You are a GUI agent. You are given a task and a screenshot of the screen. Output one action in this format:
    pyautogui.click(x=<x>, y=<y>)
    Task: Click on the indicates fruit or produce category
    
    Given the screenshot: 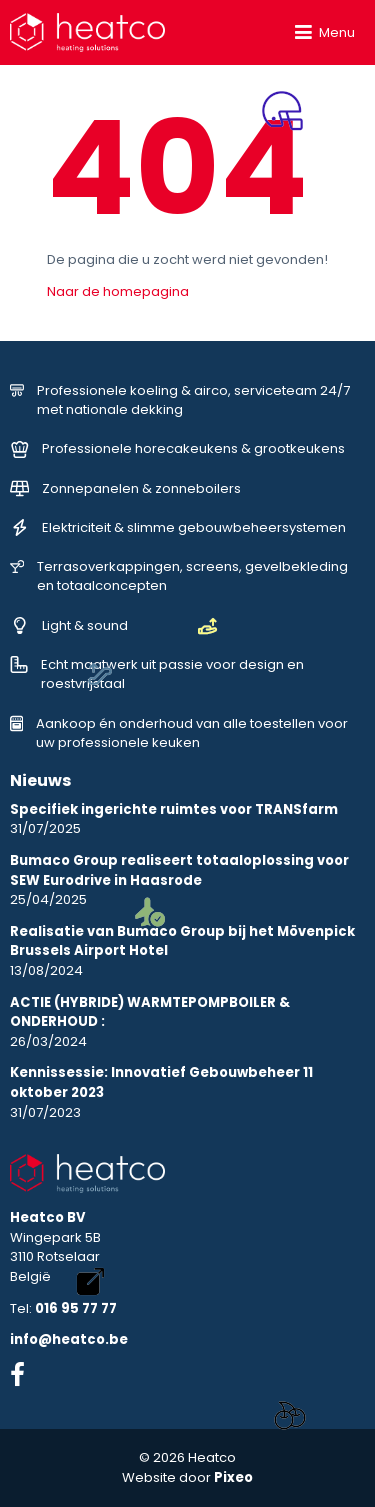 What is the action you would take?
    pyautogui.click(x=289, y=1415)
    